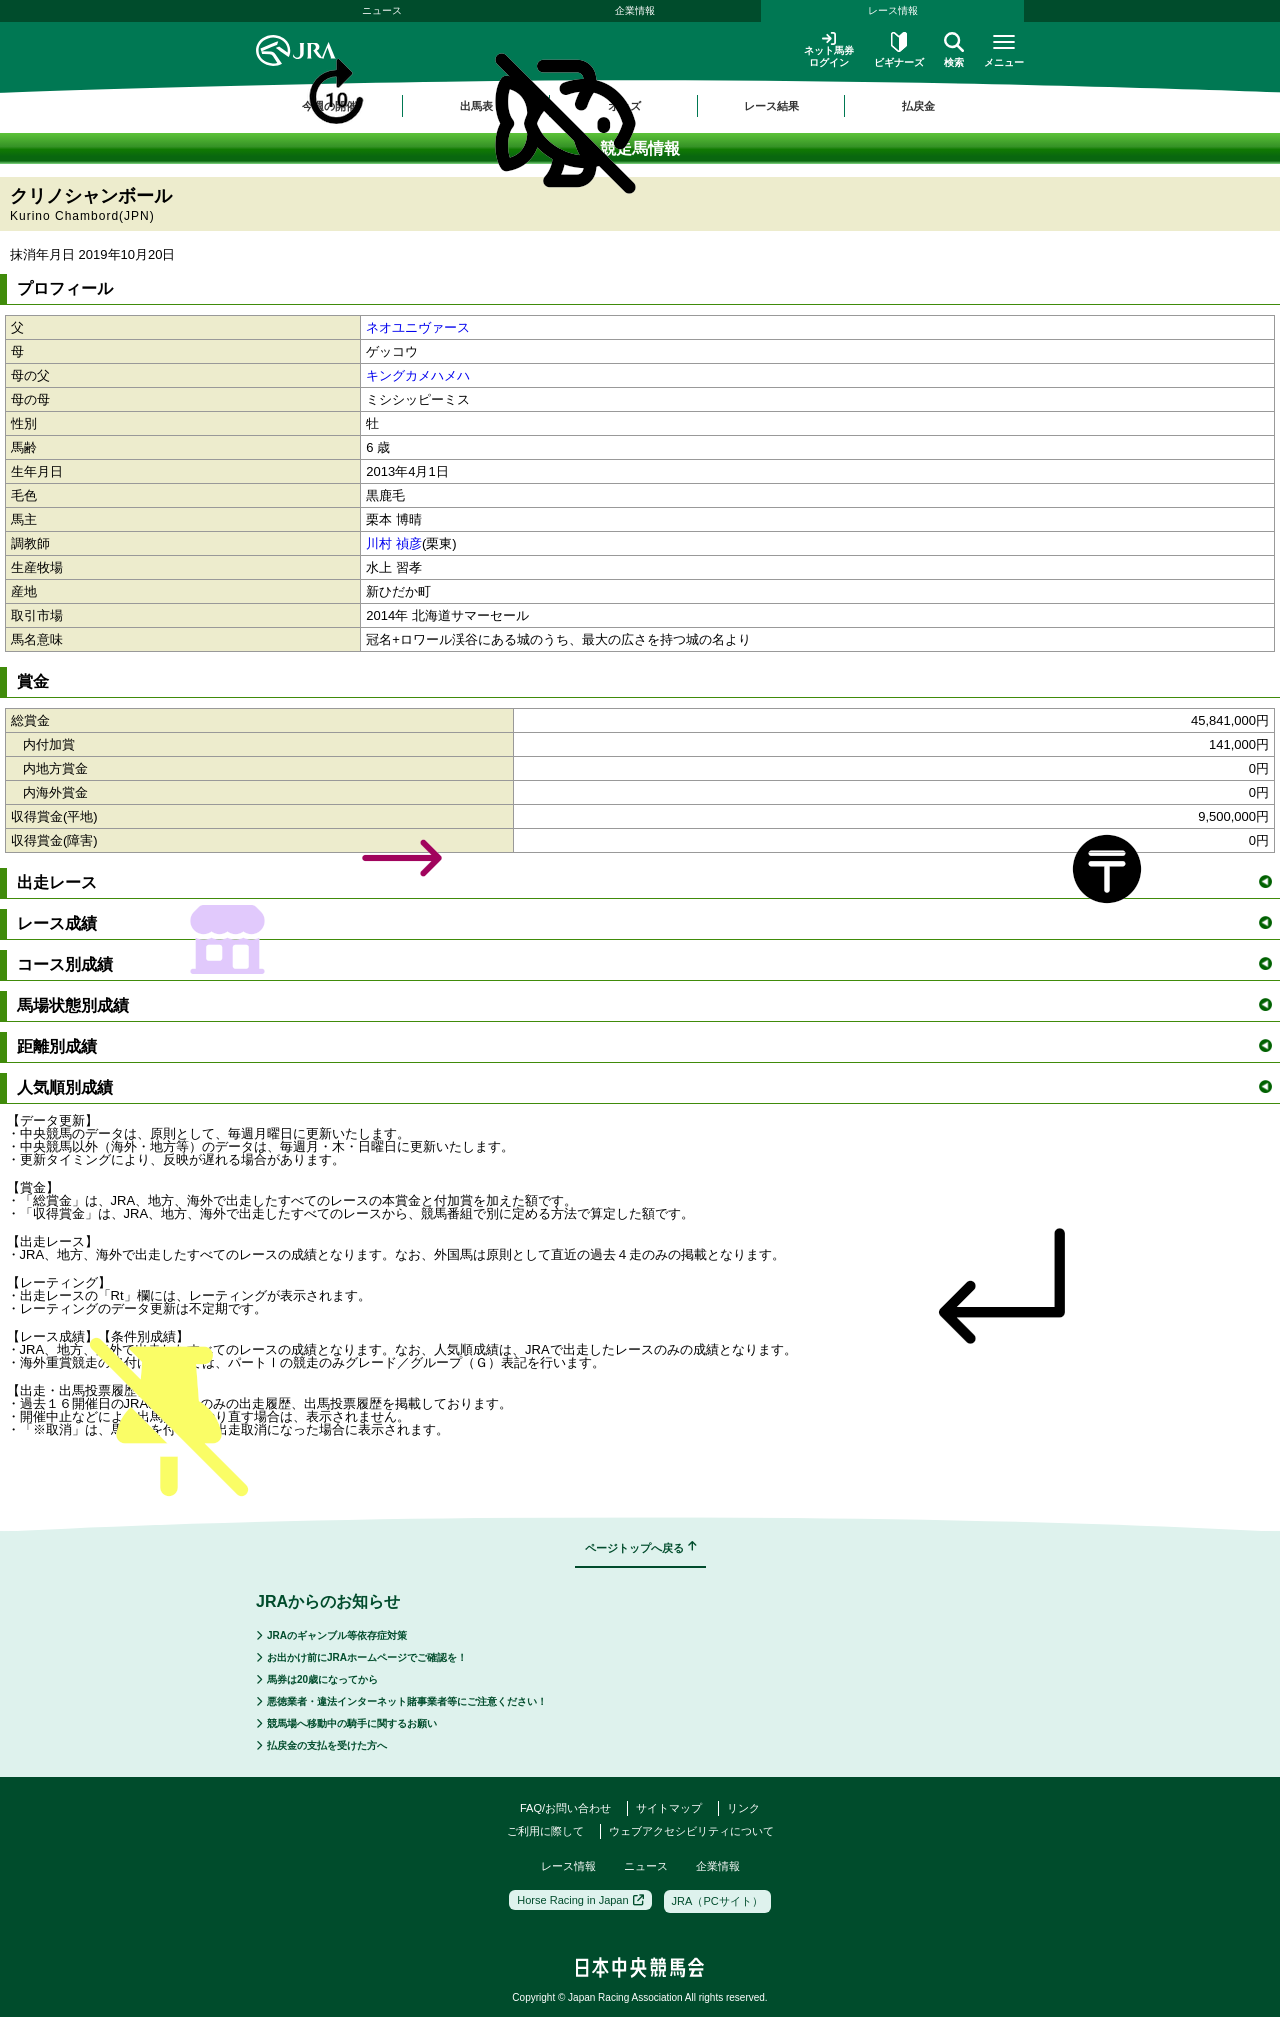  I want to click on skip forward 10 seconds in media playback, so click(336, 93).